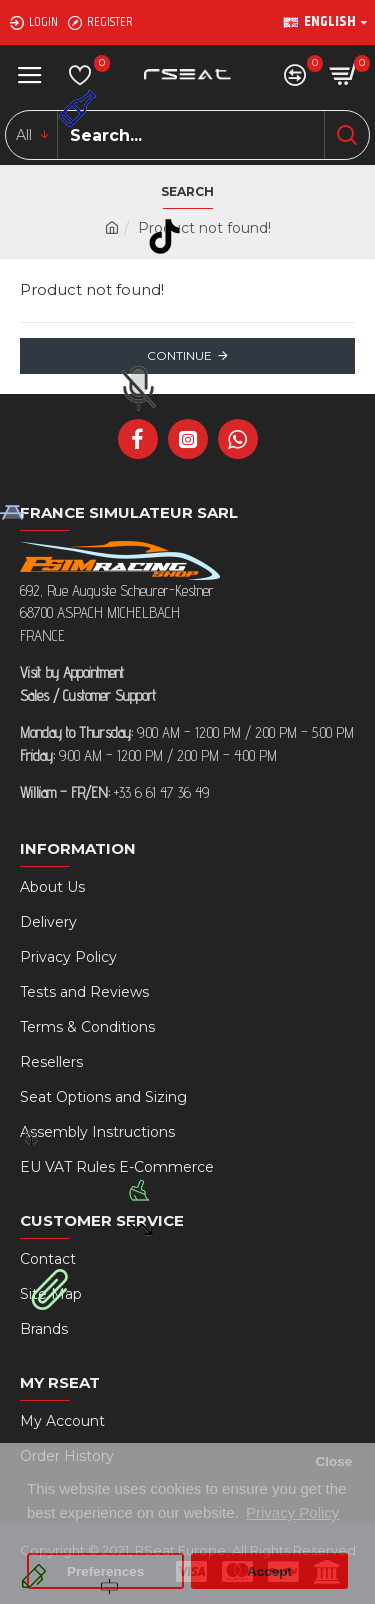 This screenshot has height=1604, width=375. I want to click on clear or clean up data, so click(139, 1191).